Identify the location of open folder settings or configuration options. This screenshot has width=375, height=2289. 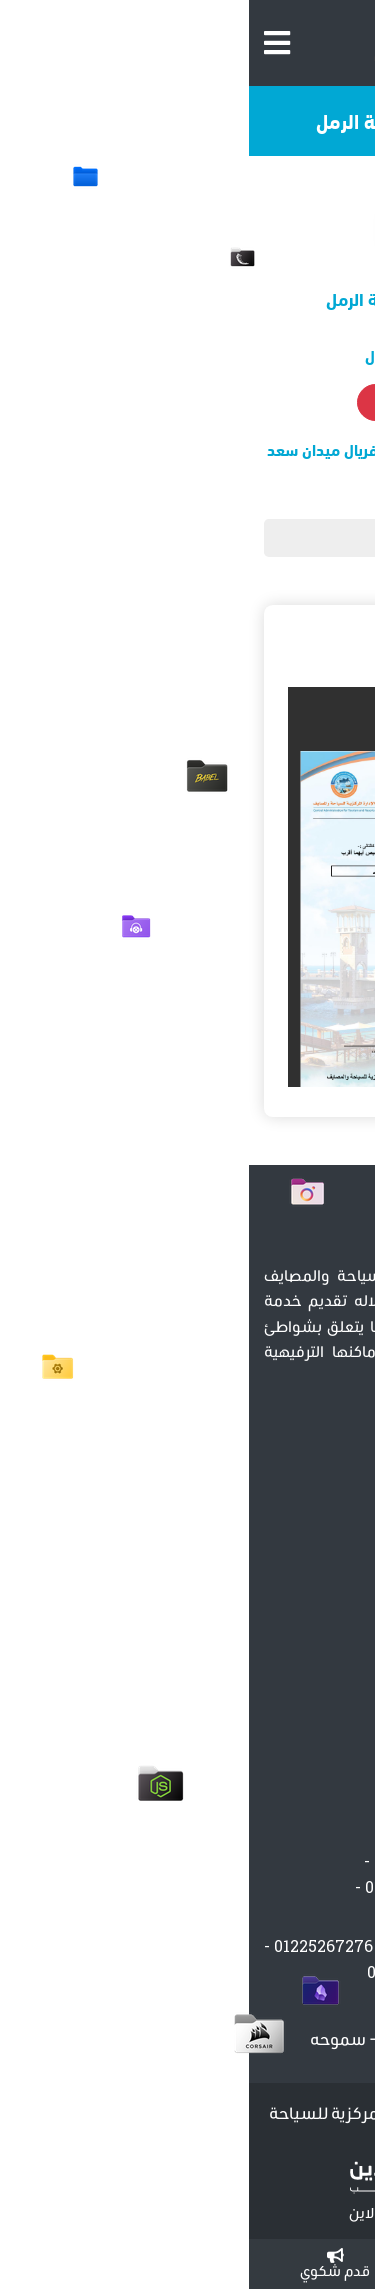
(57, 1367).